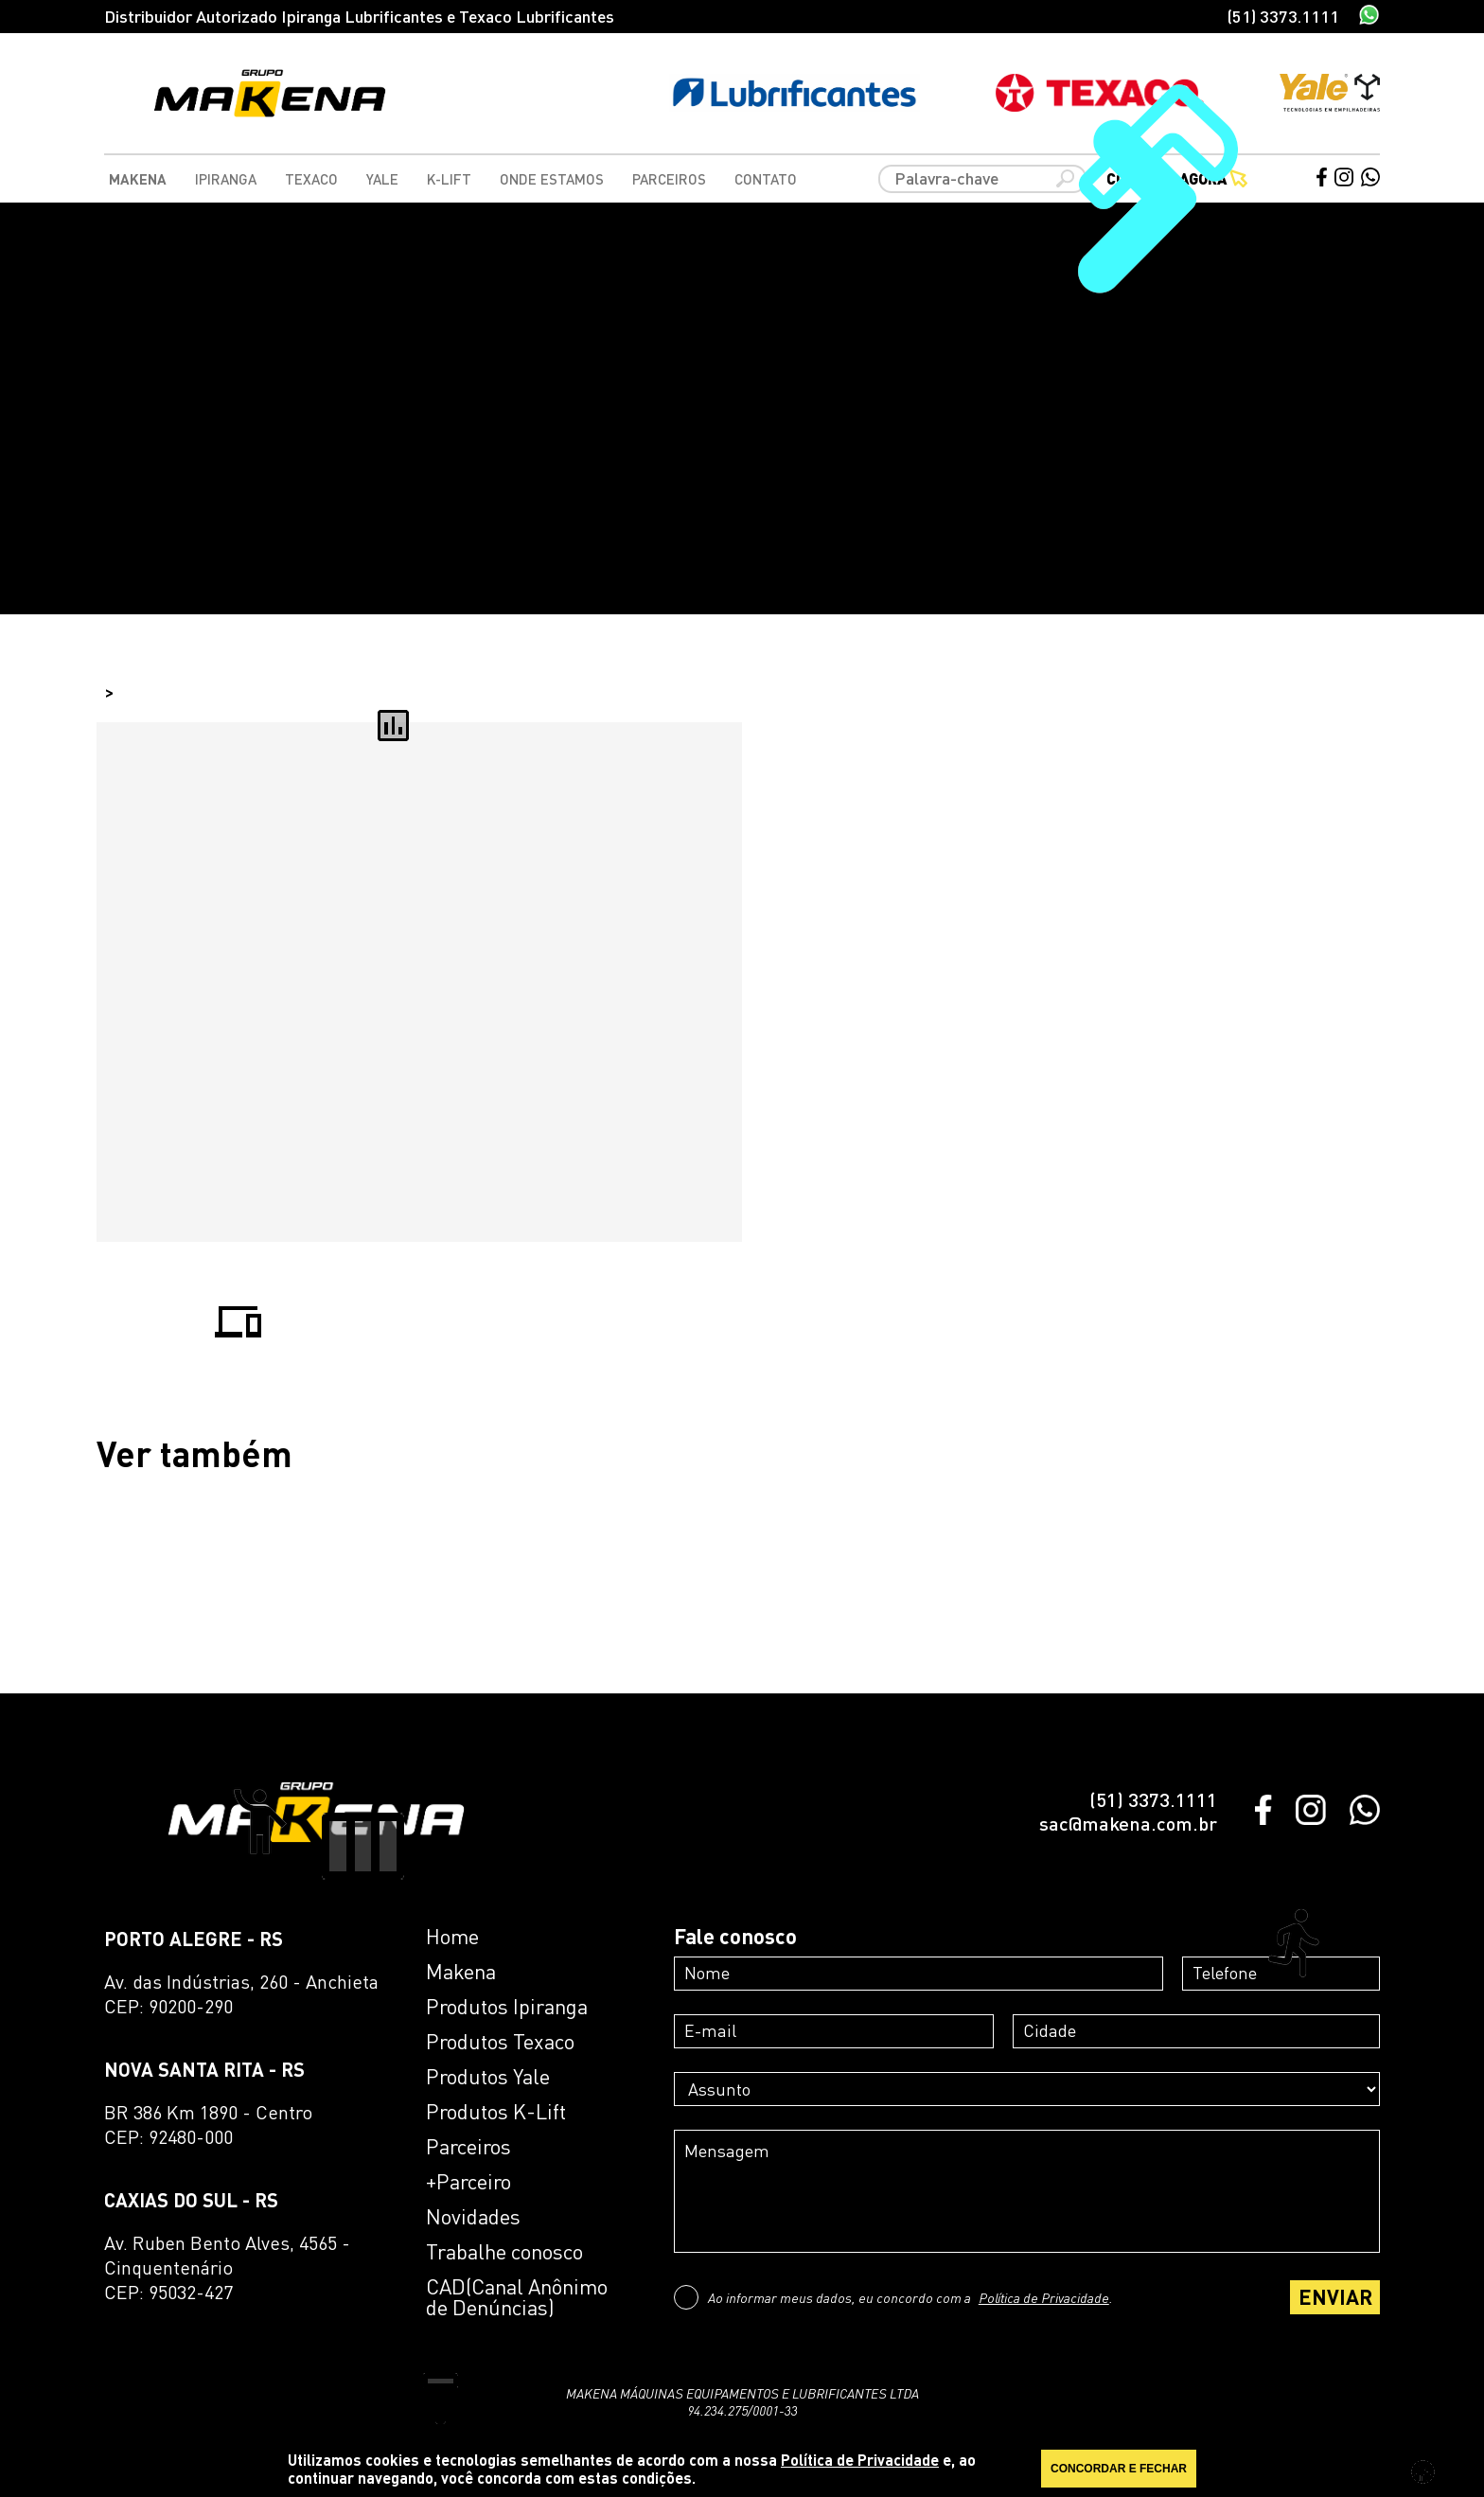 This screenshot has height=2497, width=1484. I want to click on connect phone to computer or tablet, so click(238, 1321).